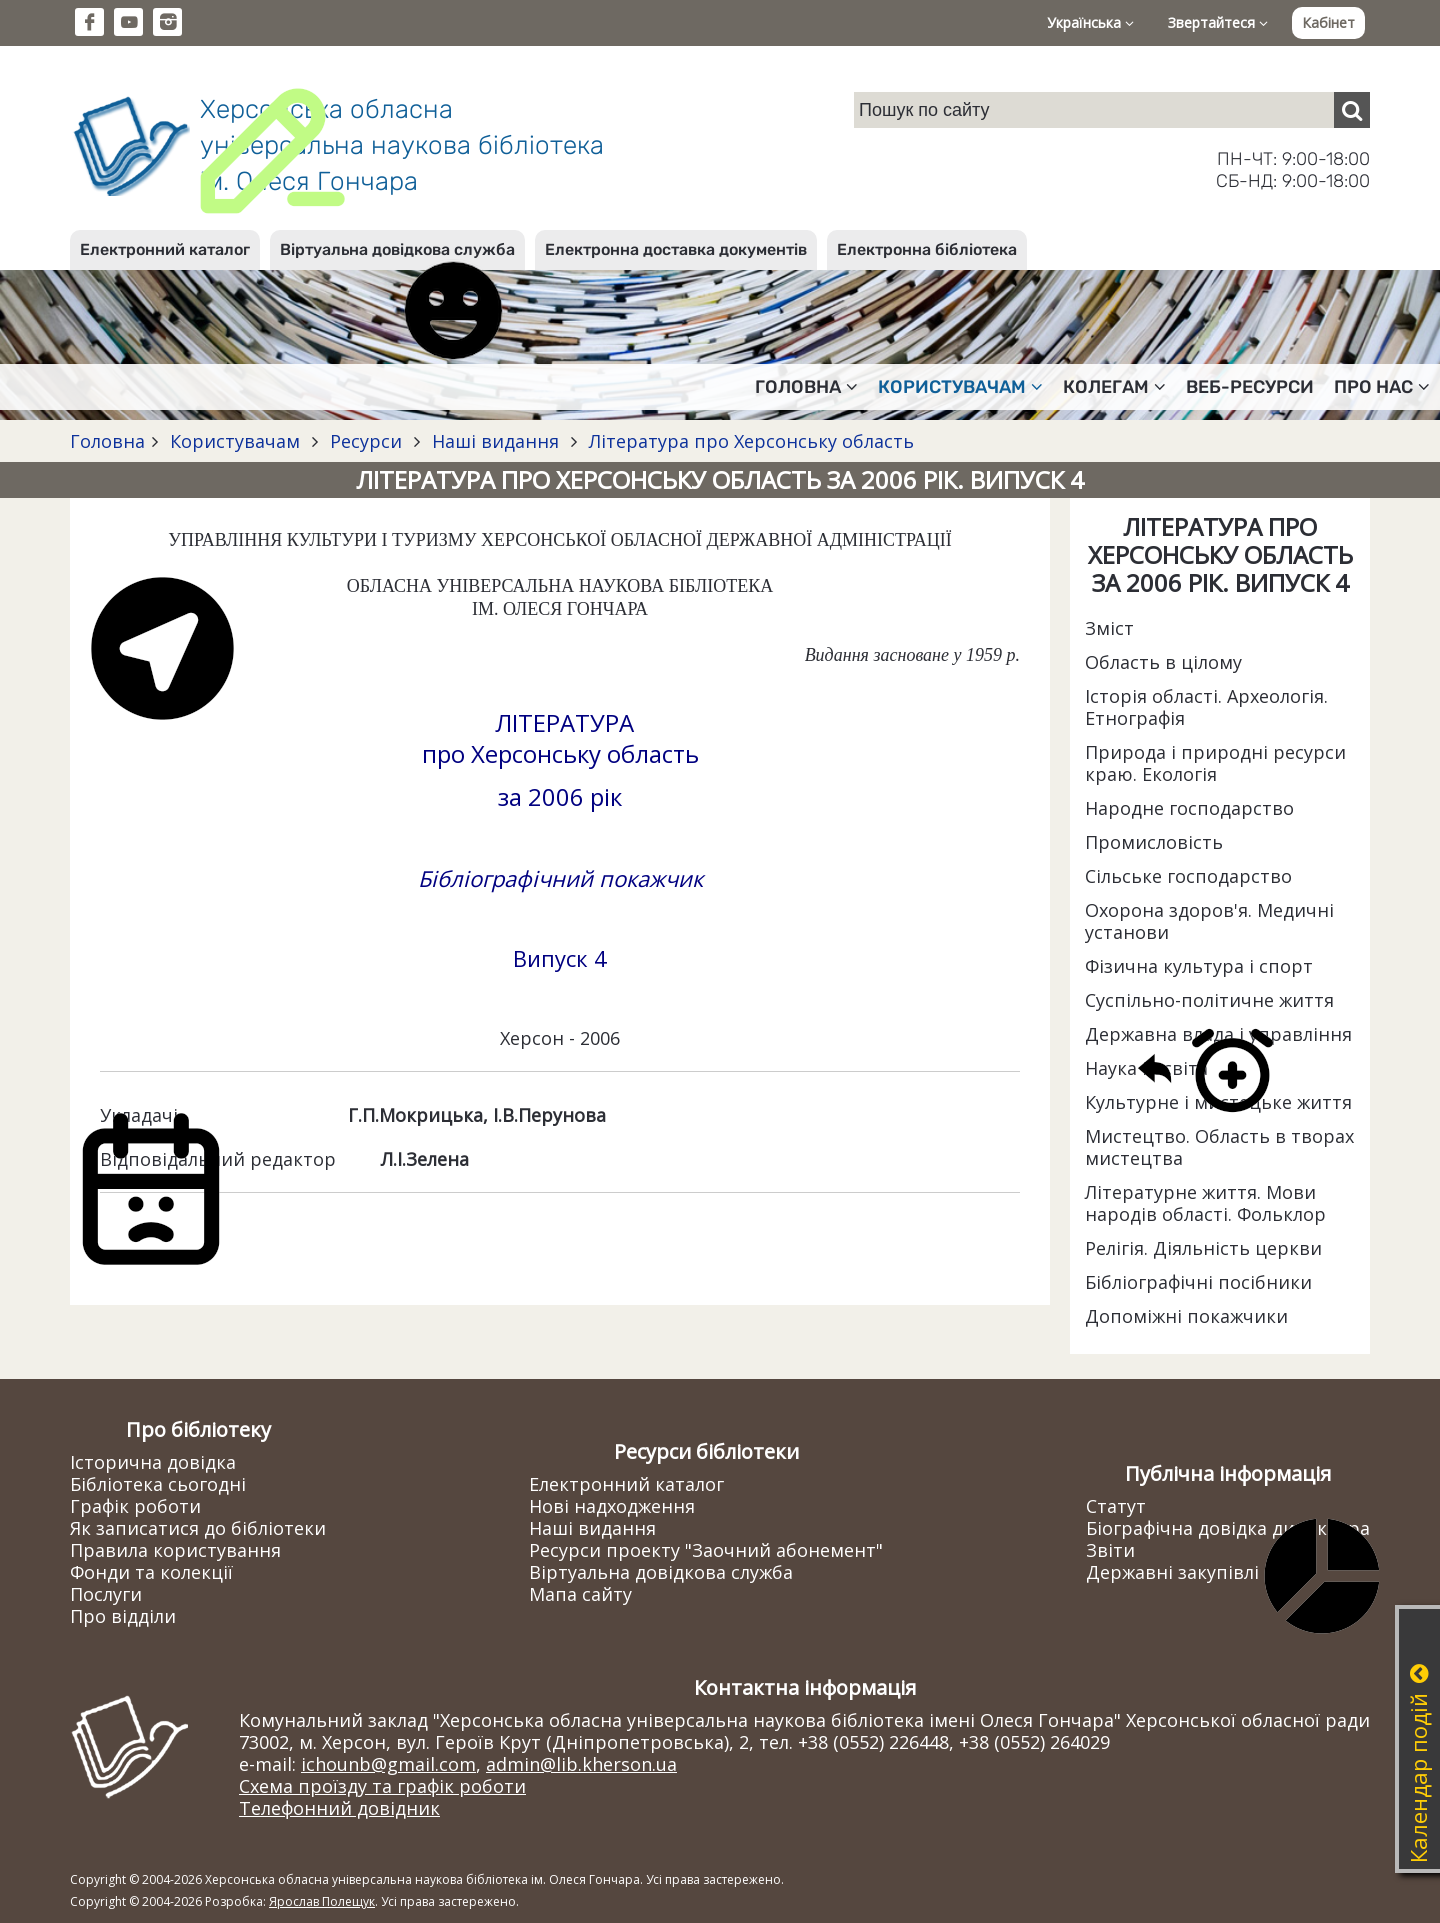  Describe the element at coordinates (265, 148) in the screenshot. I see `remove editing capabilities` at that location.